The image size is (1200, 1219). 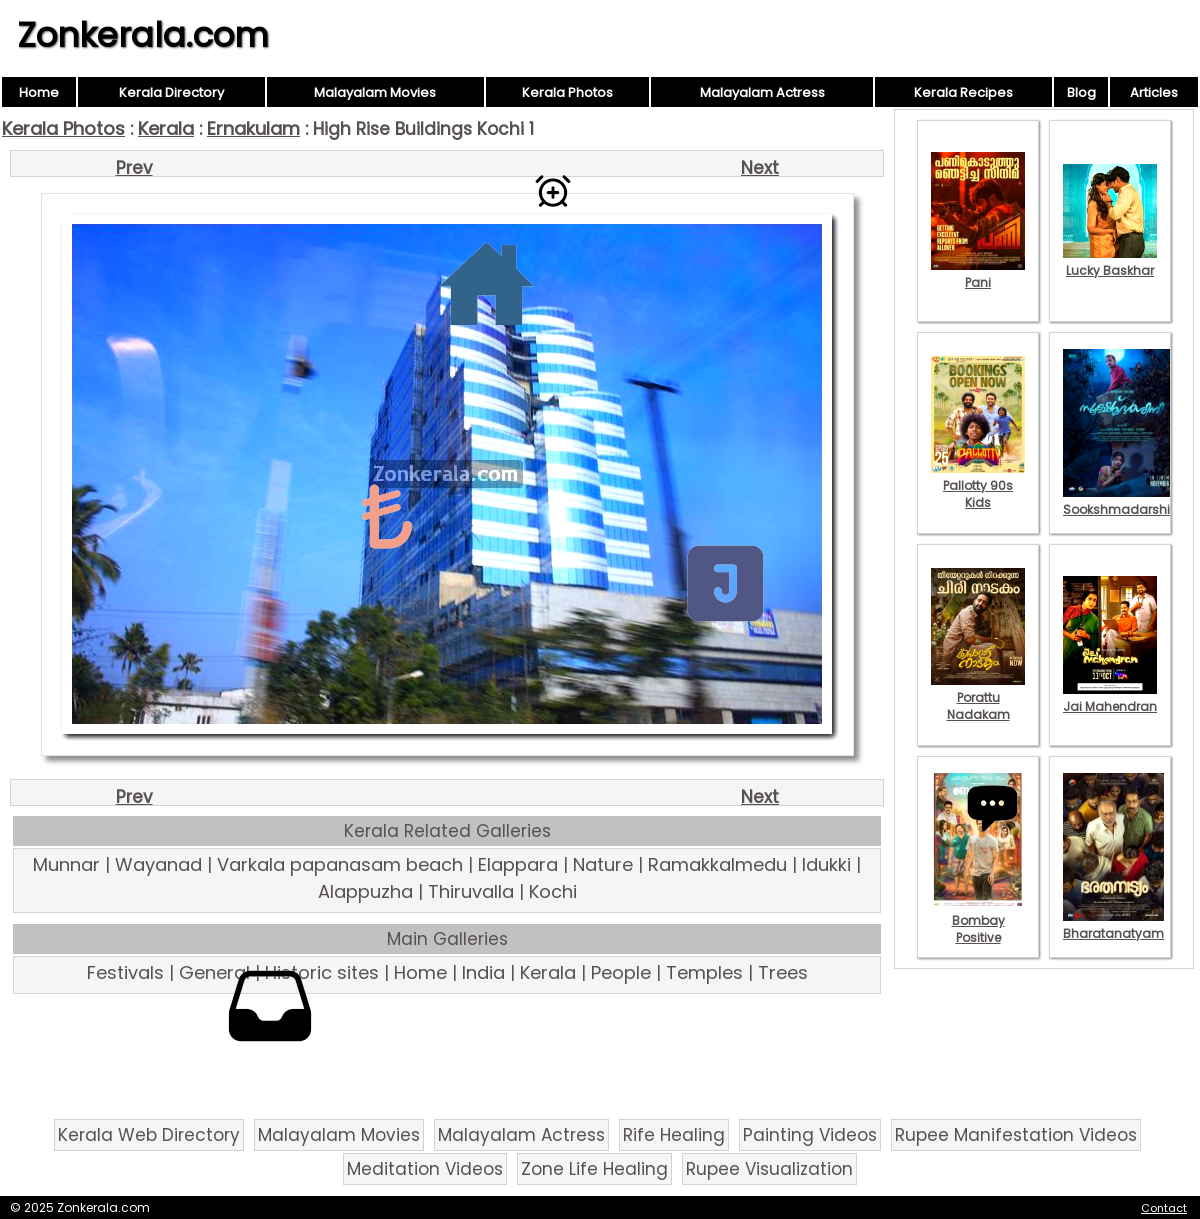 What do you see at coordinates (383, 516) in the screenshot?
I see `indicates price or payment in Turkish lira` at bounding box center [383, 516].